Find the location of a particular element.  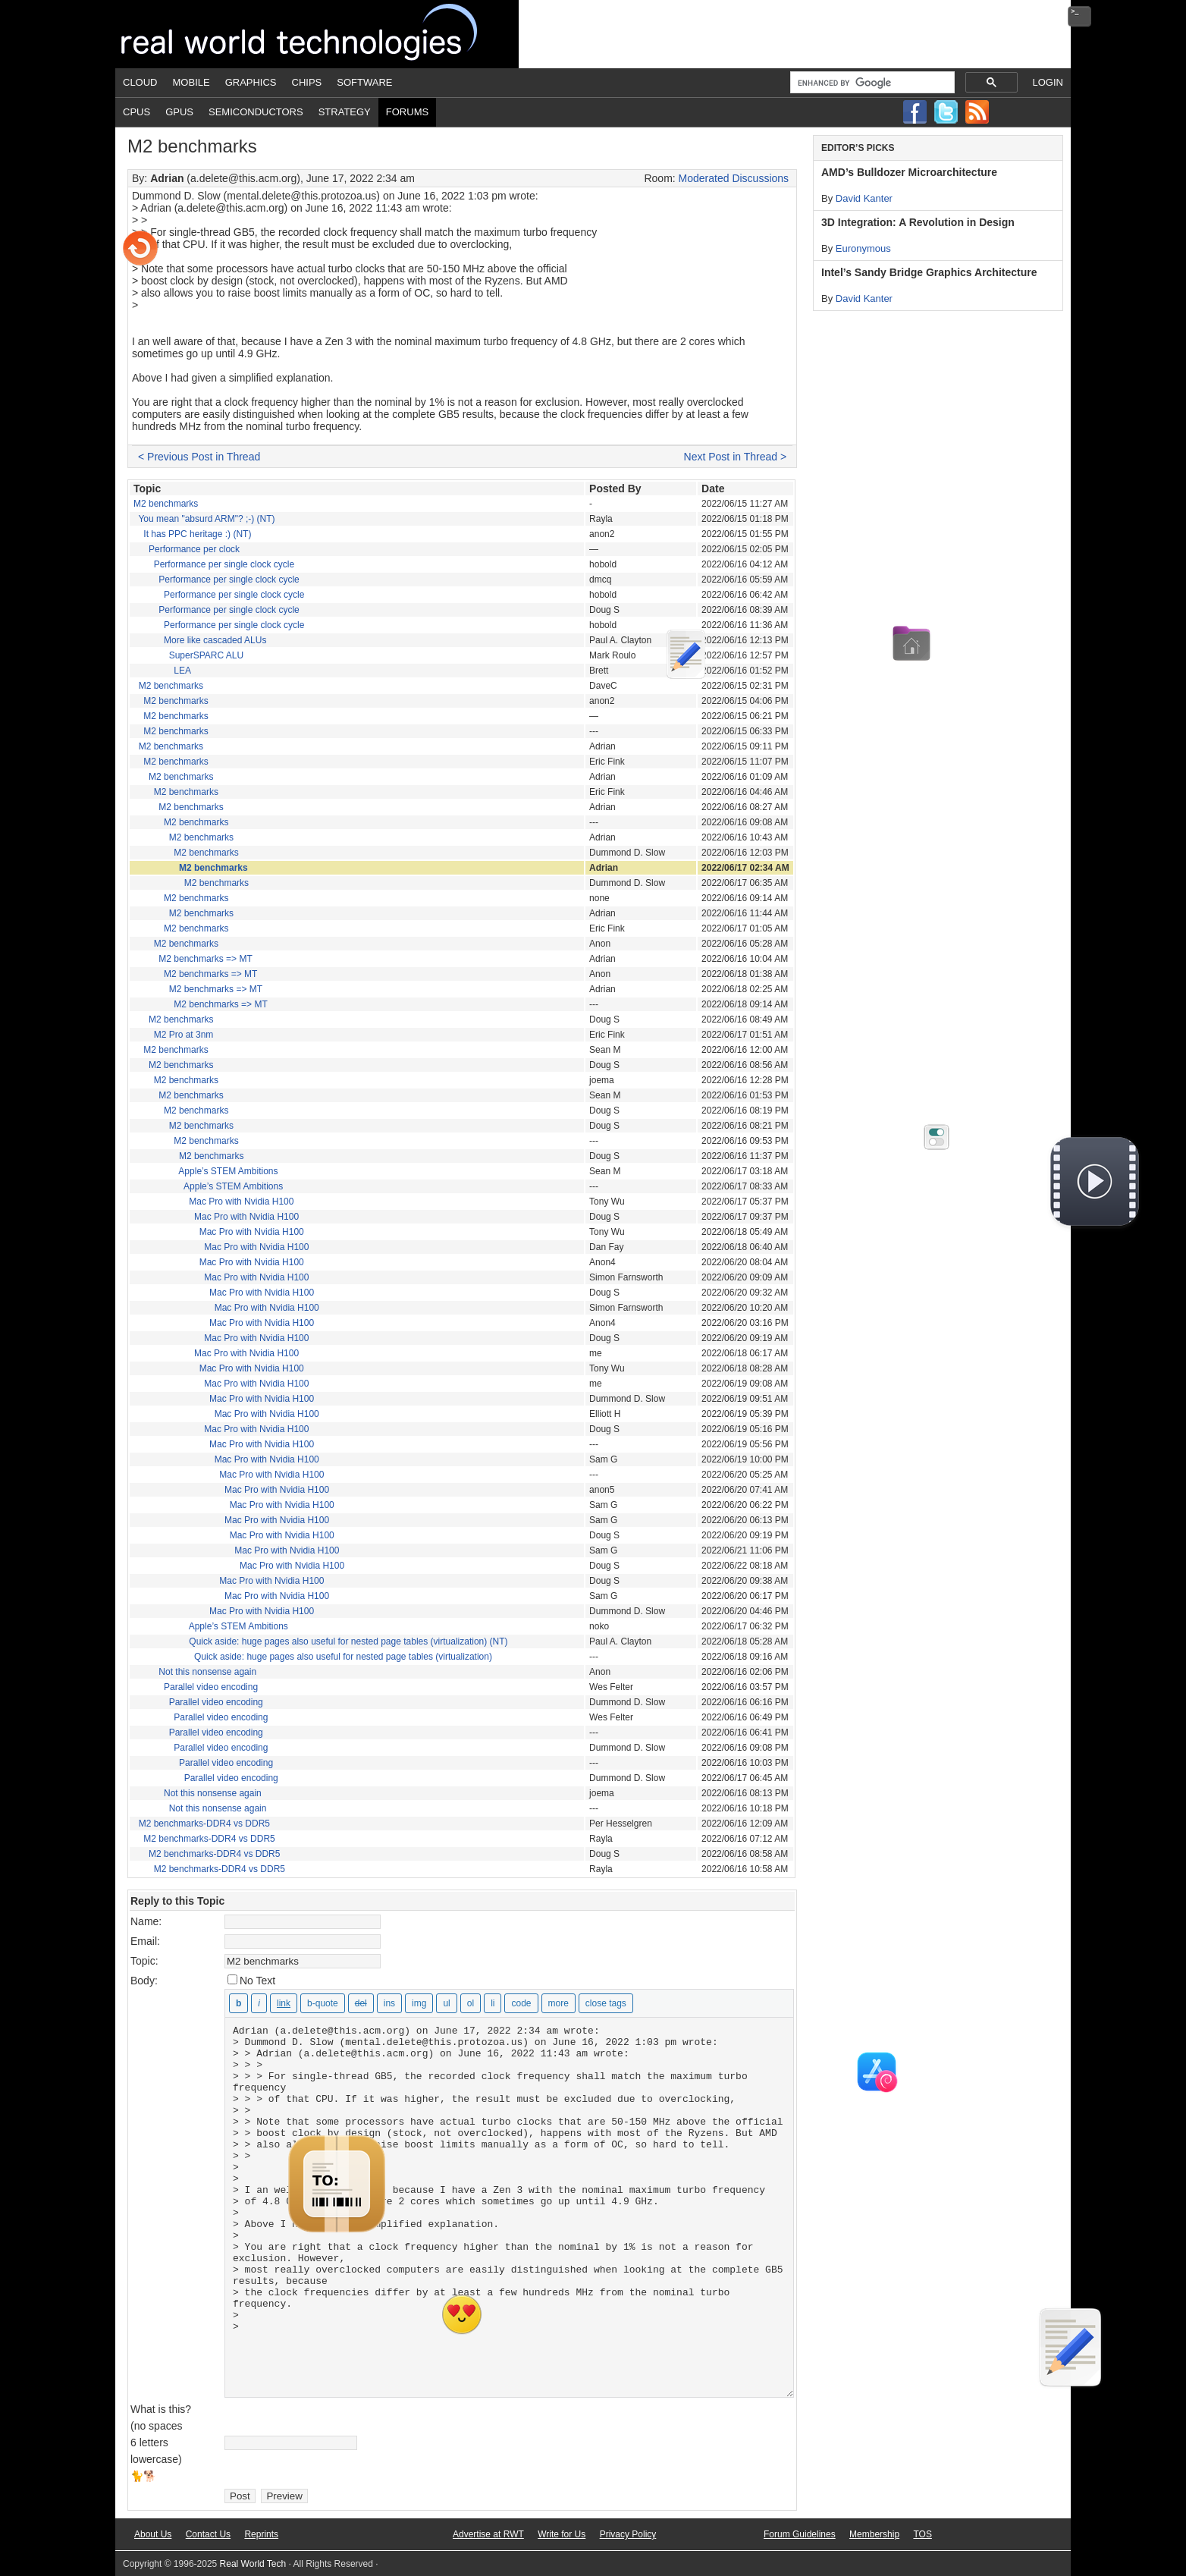

open Ubuntu Livepatch settings is located at coordinates (140, 248).